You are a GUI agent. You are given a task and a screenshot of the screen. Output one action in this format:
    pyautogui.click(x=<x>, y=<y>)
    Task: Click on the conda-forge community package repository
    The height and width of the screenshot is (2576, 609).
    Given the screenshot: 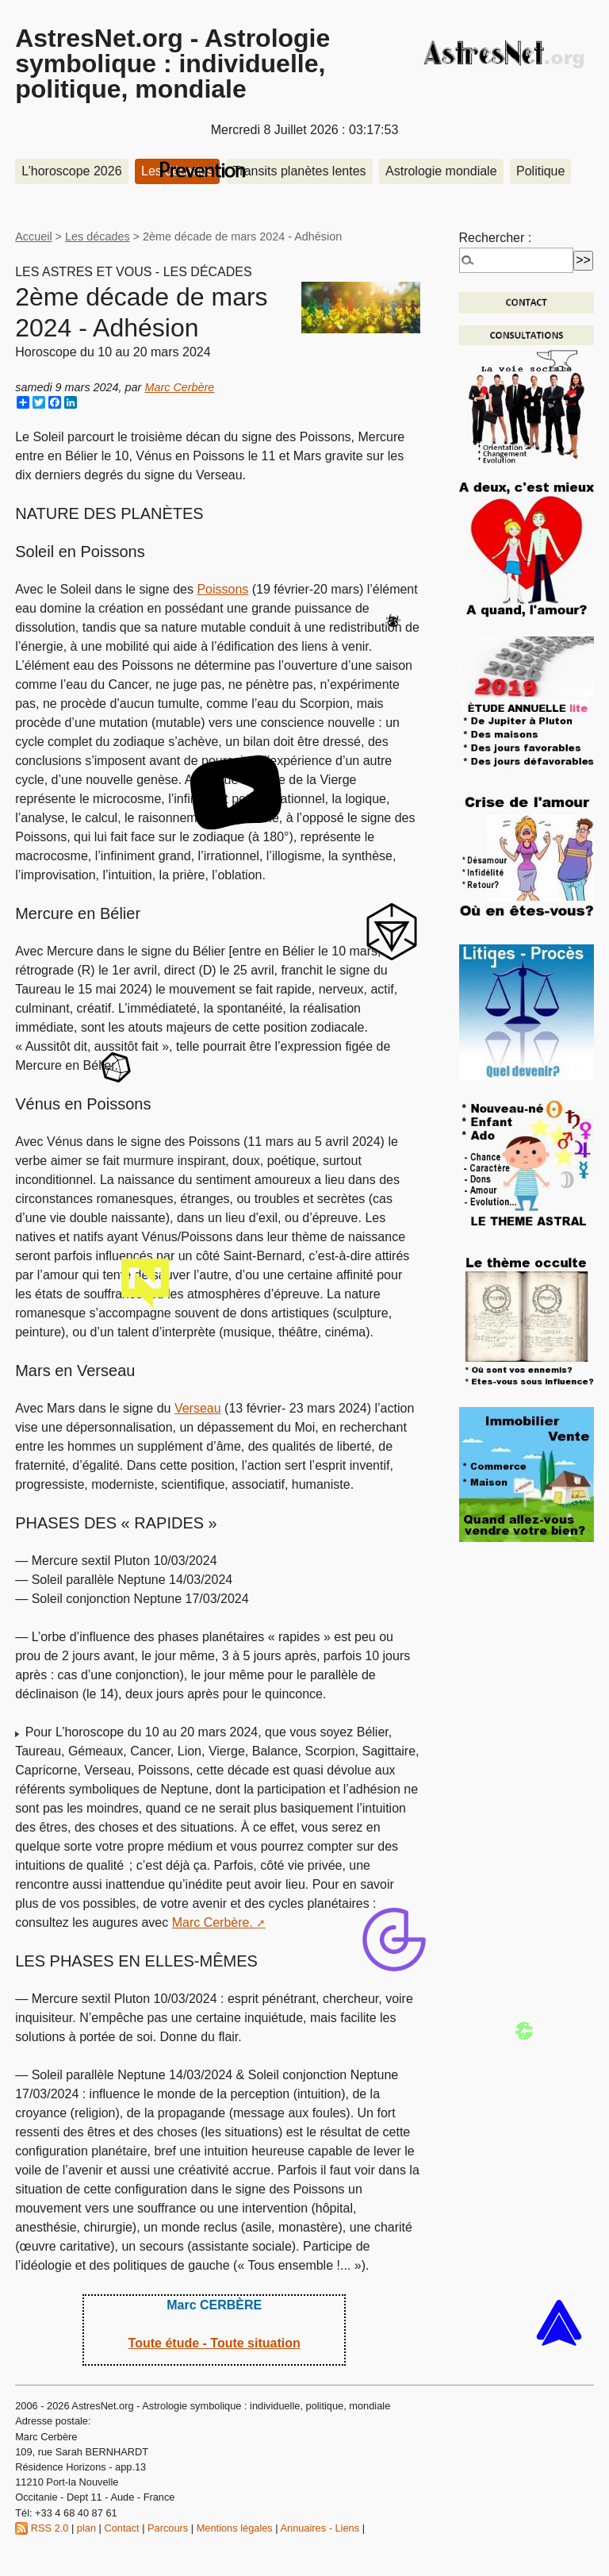 What is the action you would take?
    pyautogui.click(x=557, y=360)
    